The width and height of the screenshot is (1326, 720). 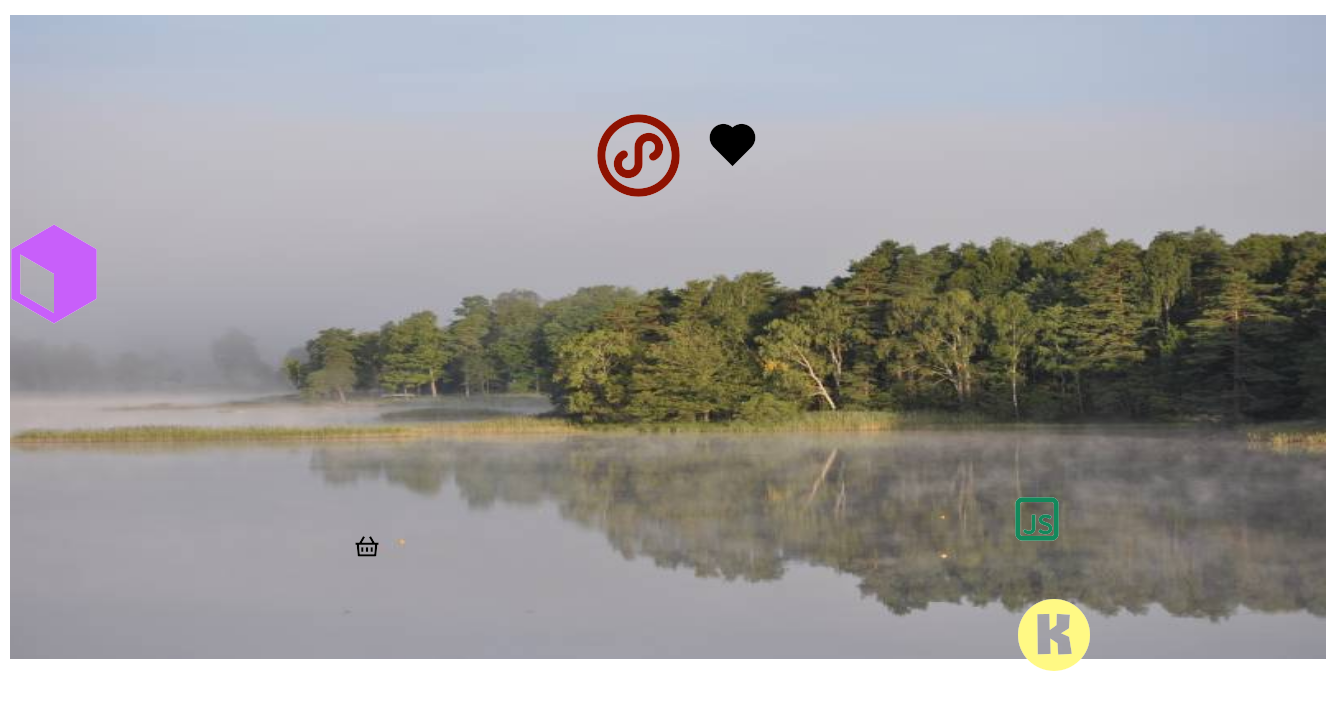 What do you see at coordinates (54, 274) in the screenshot?
I see `open 3D modeling or design tools` at bounding box center [54, 274].